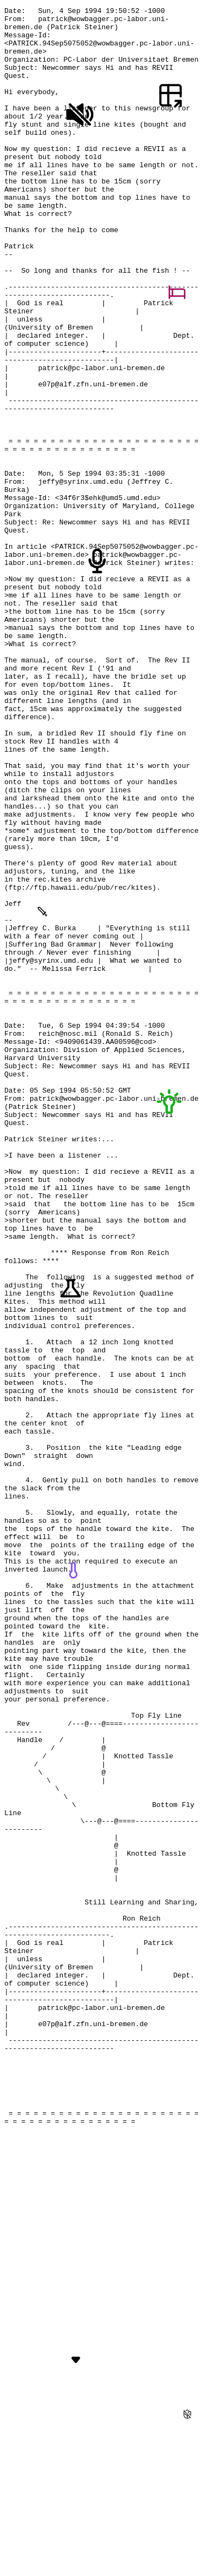 Image resolution: width=203 pixels, height=2576 pixels. What do you see at coordinates (177, 292) in the screenshot?
I see `view accommodation or hotel options` at bounding box center [177, 292].